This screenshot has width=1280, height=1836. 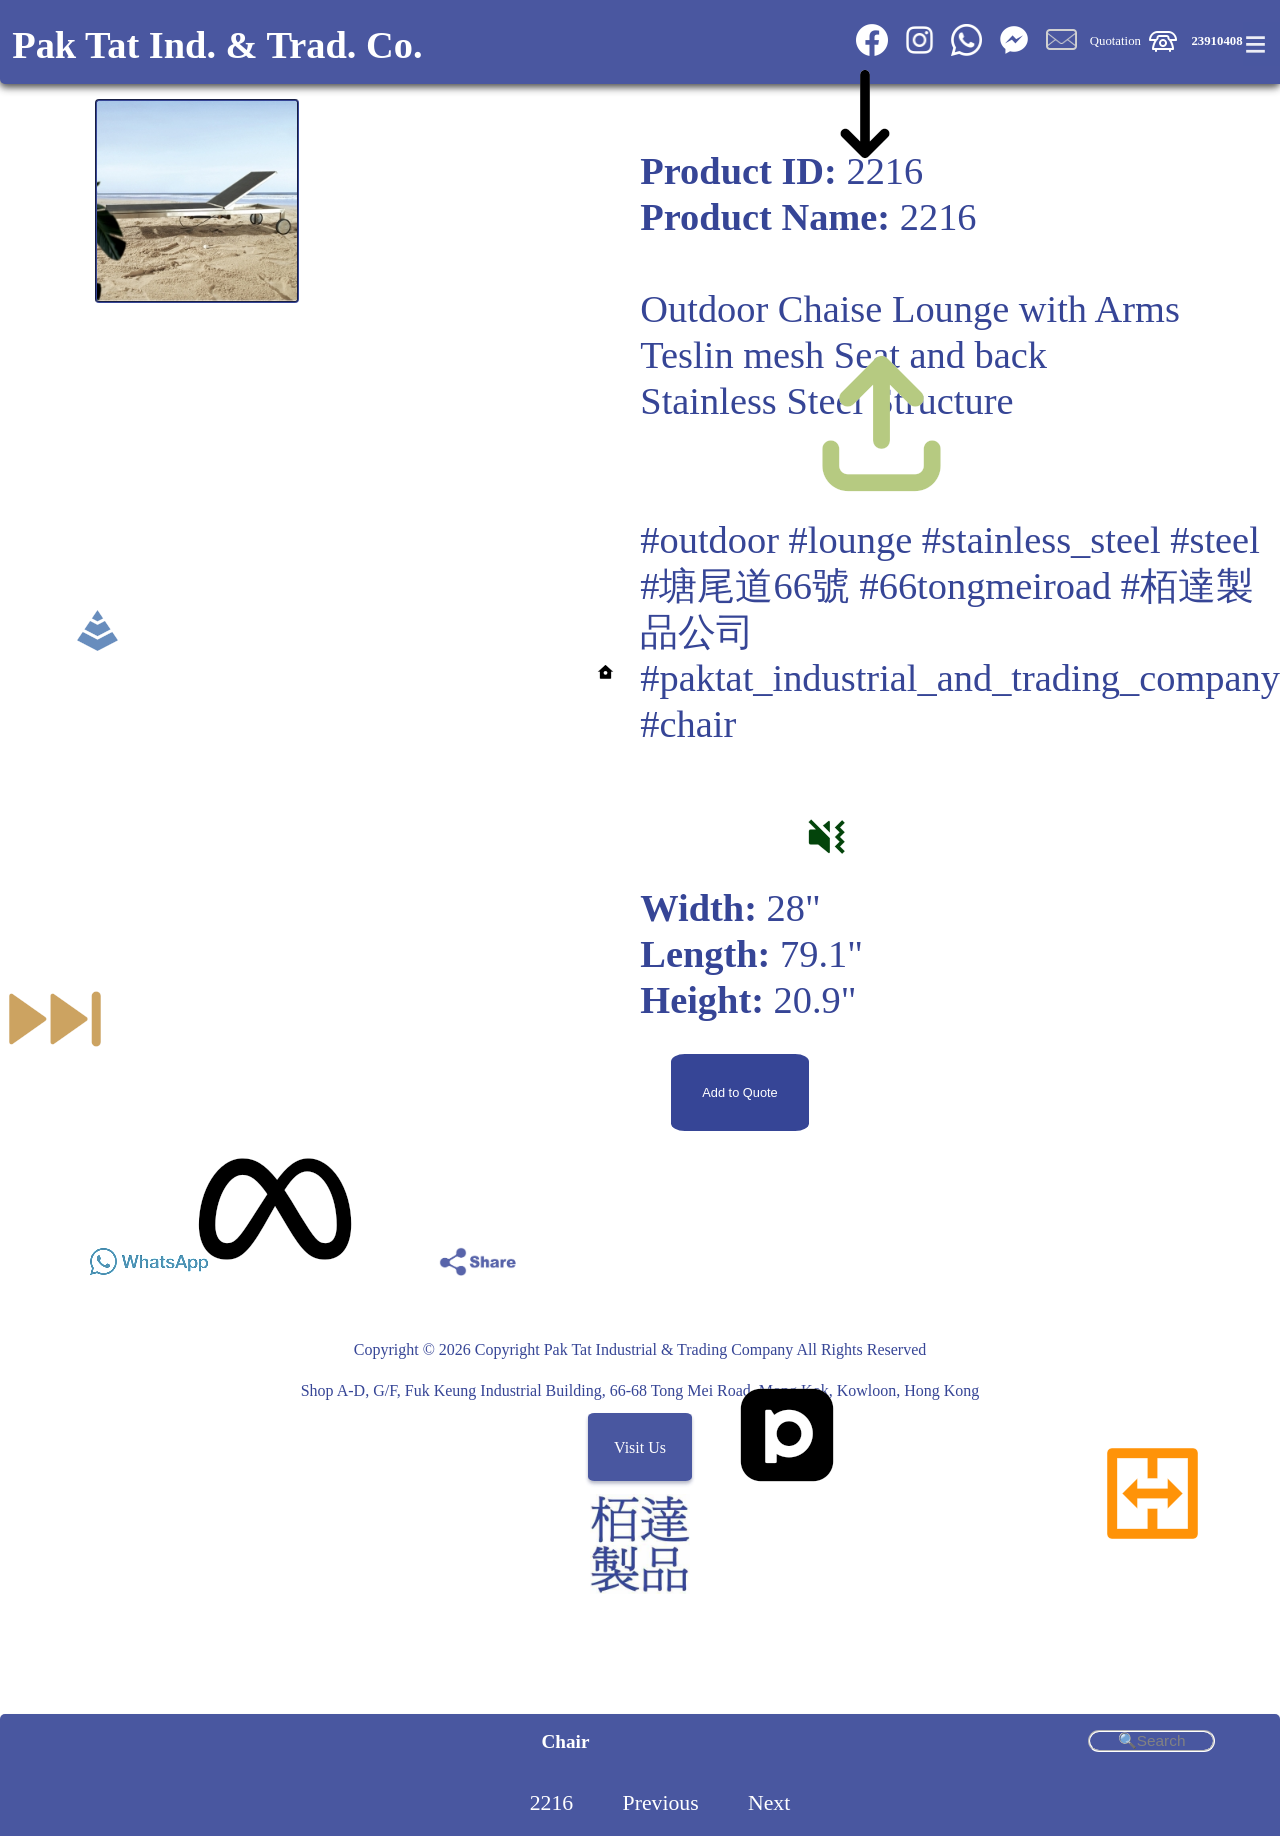 What do you see at coordinates (787, 1435) in the screenshot?
I see `open pixiv app` at bounding box center [787, 1435].